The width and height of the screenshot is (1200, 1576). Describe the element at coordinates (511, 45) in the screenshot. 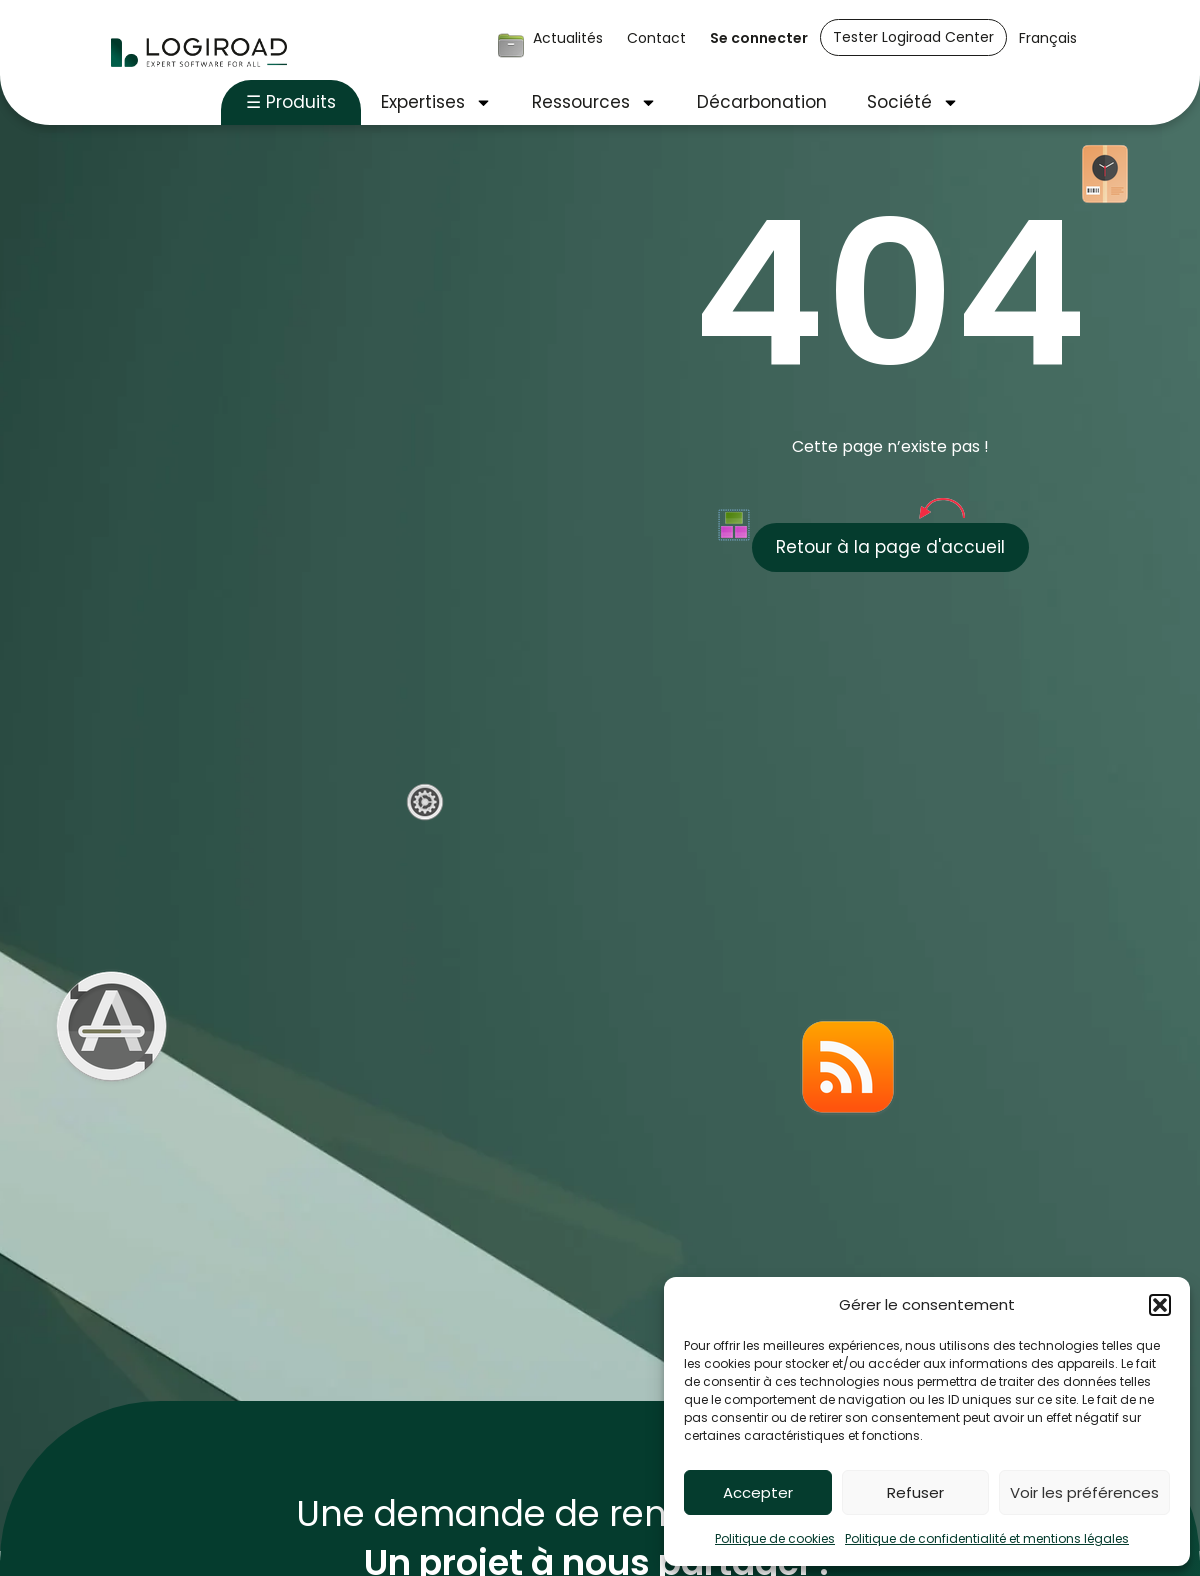

I see `open the nautilus file manager` at that location.